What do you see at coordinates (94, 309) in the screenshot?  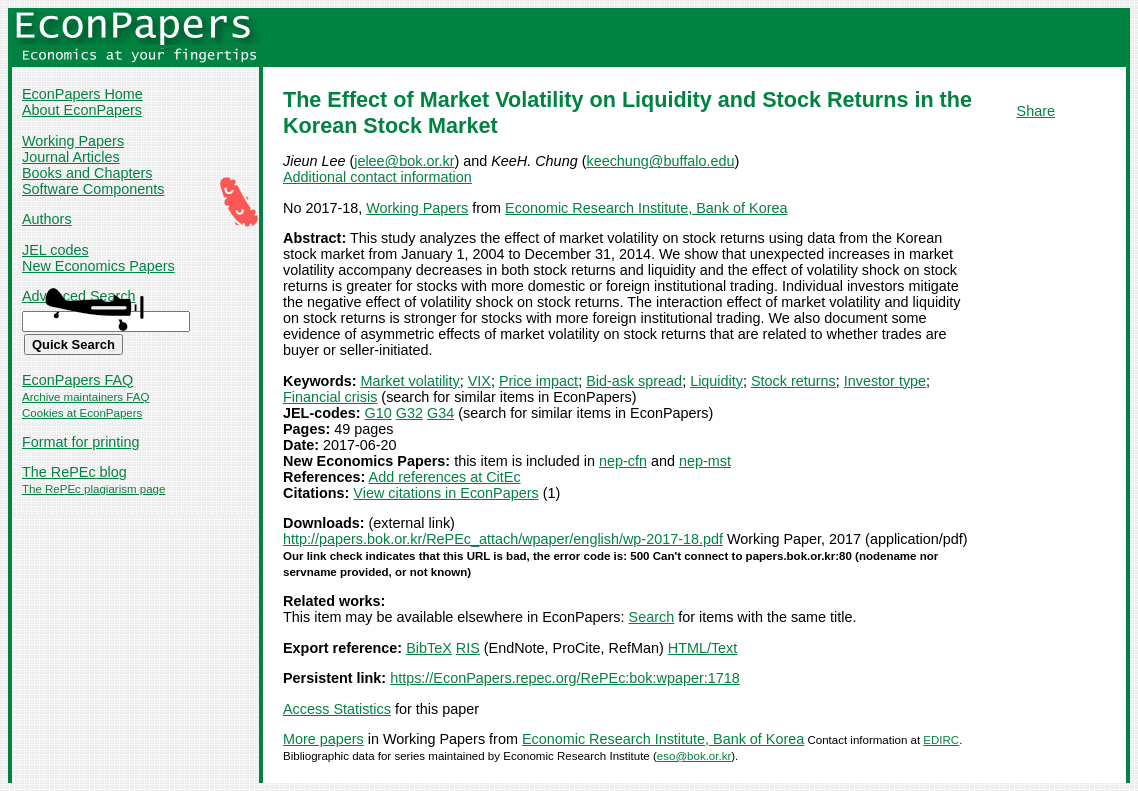 I see `enable airplane mode` at bounding box center [94, 309].